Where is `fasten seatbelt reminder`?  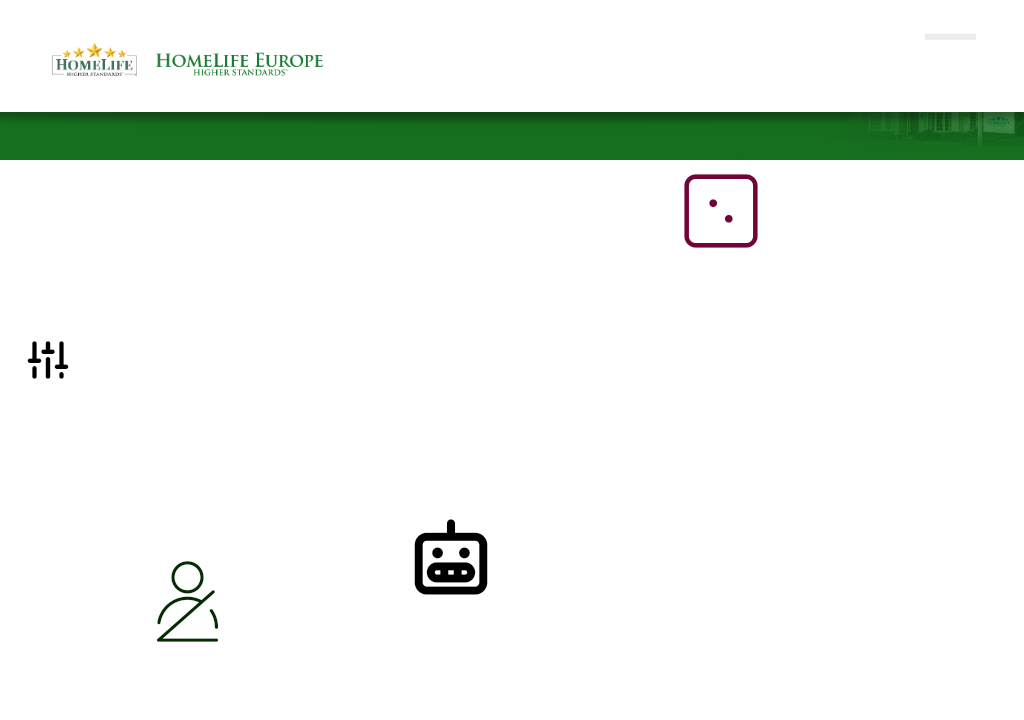 fasten seatbelt reminder is located at coordinates (187, 601).